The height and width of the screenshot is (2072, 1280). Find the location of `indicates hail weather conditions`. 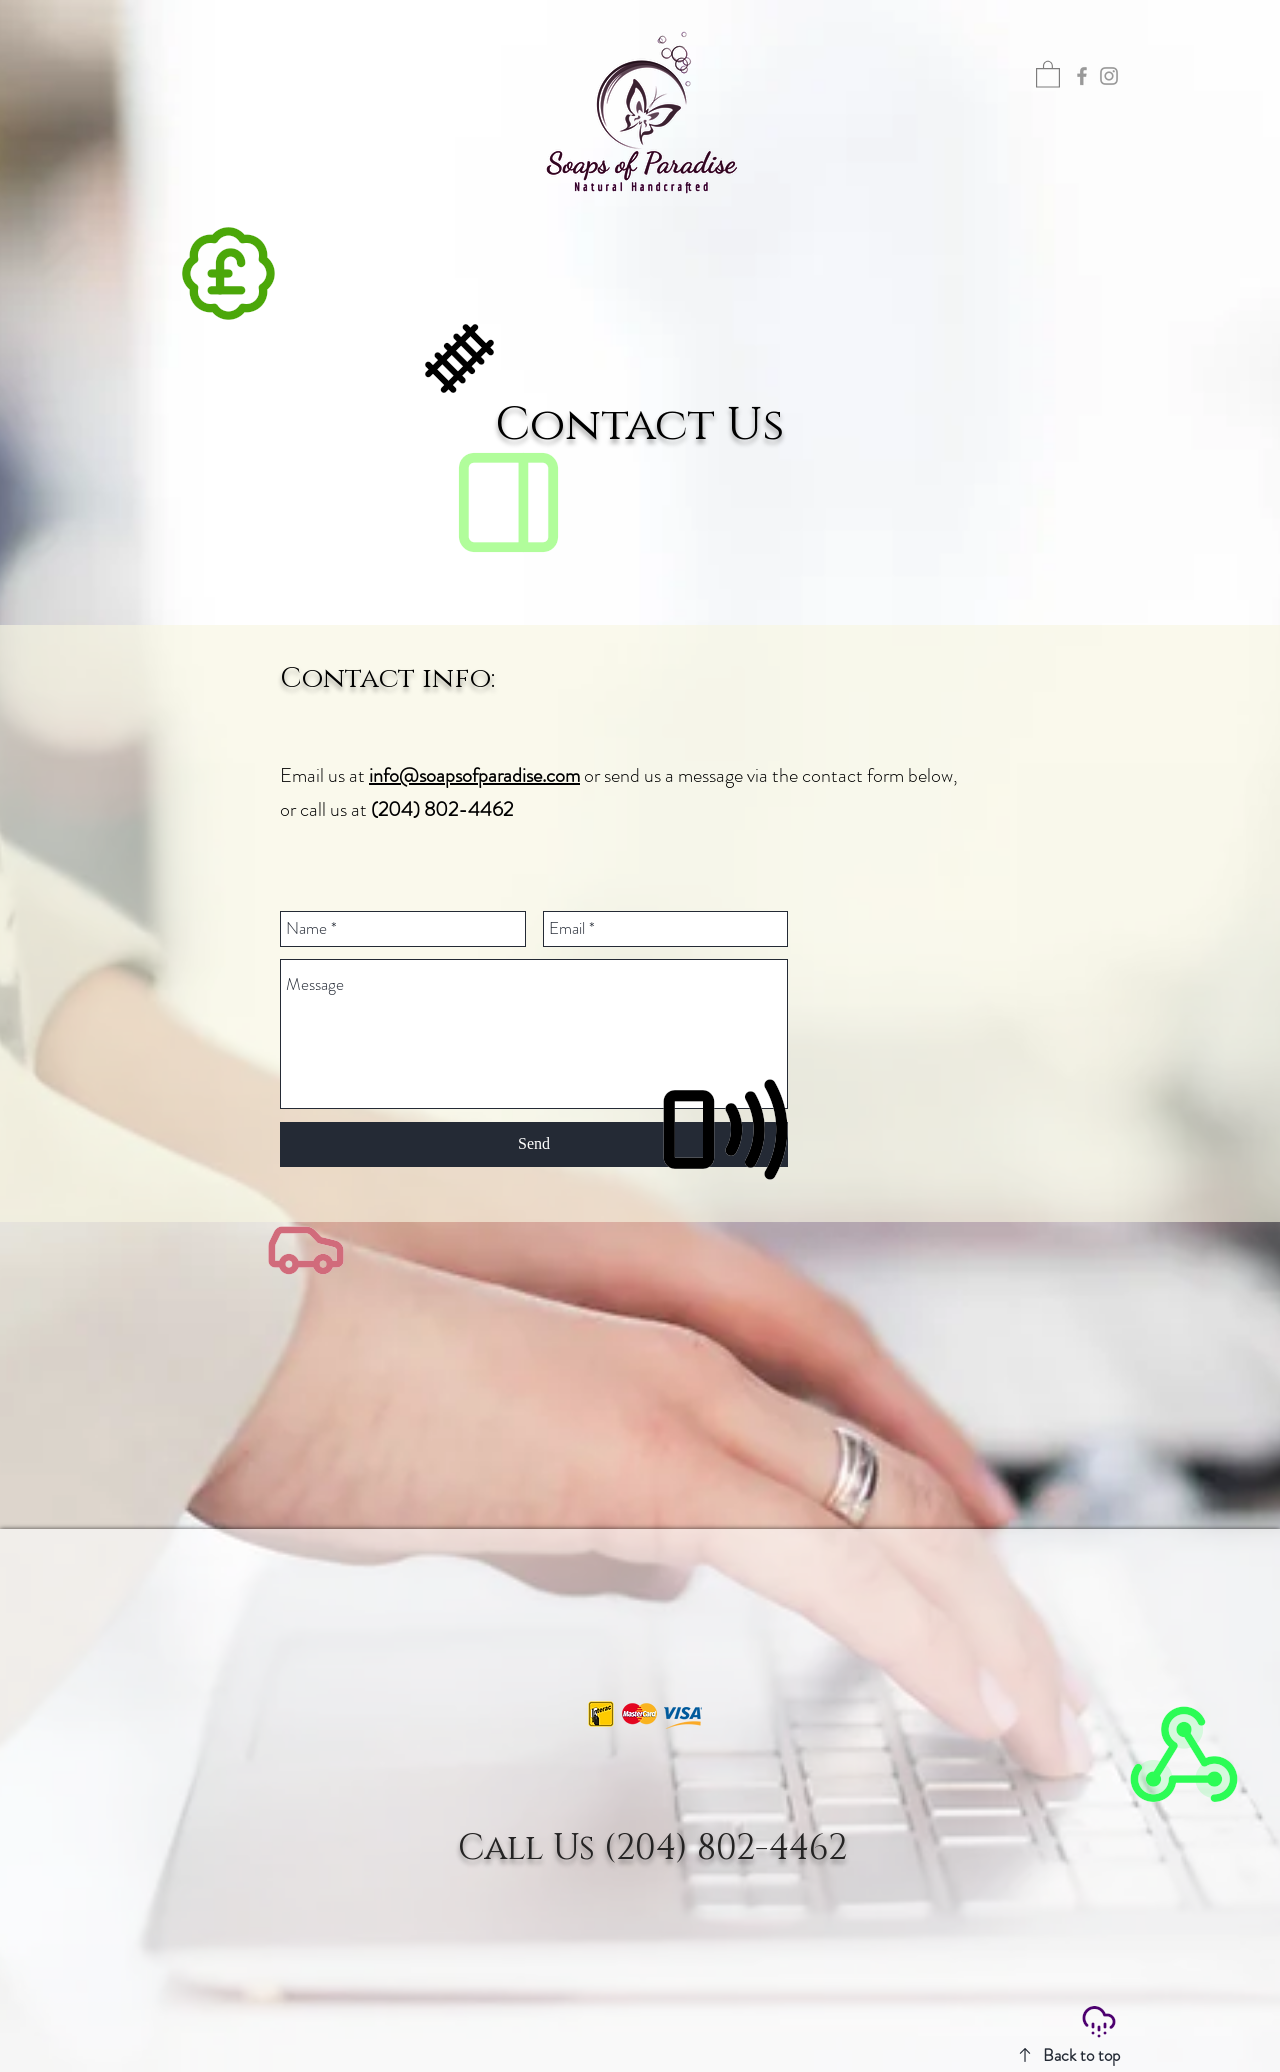

indicates hail weather conditions is located at coordinates (1099, 2021).